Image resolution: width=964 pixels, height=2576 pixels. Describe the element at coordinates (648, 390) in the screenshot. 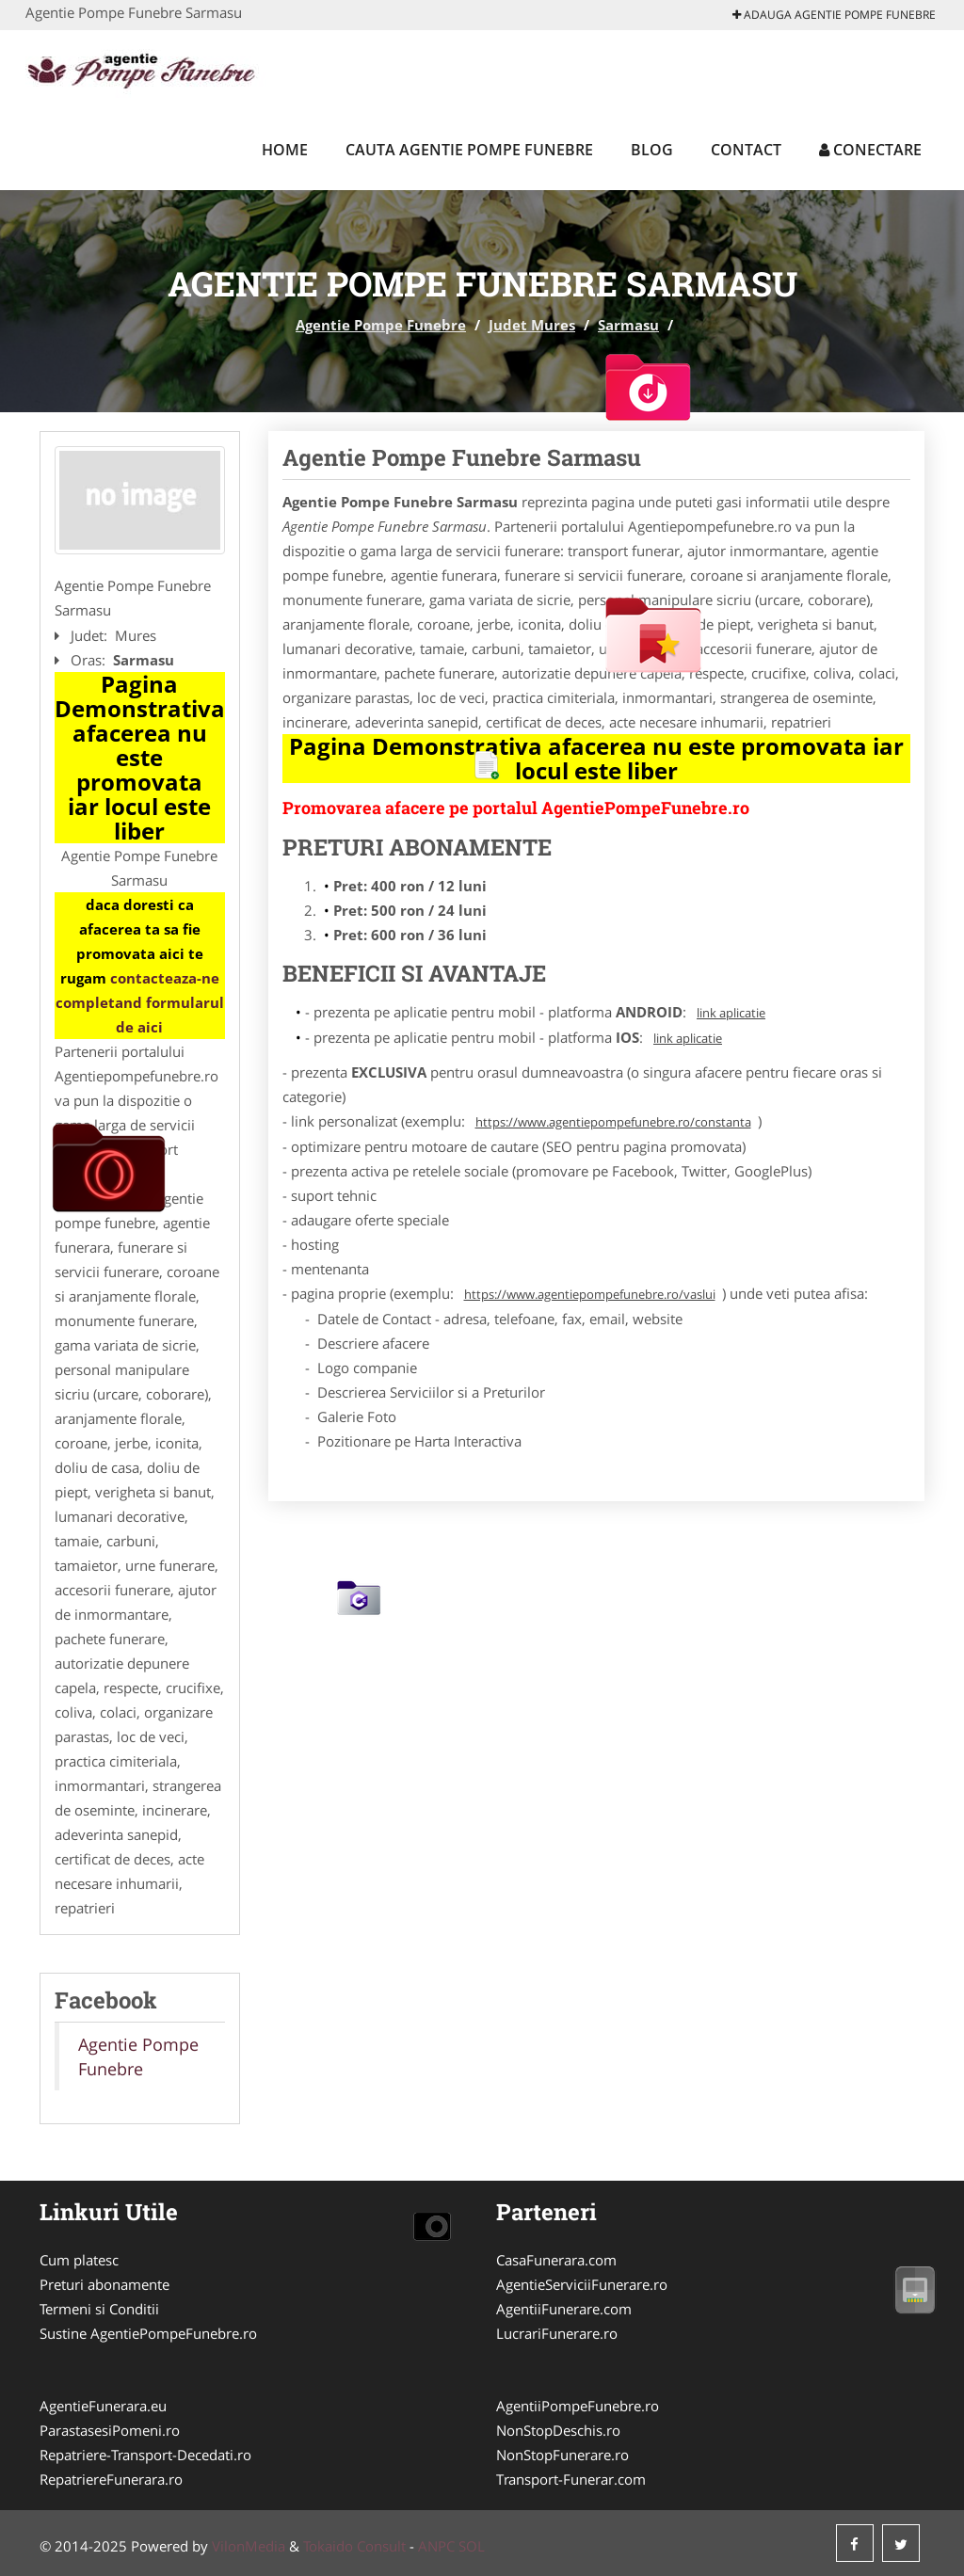

I see `open 4K Tokkit video downloads folder` at that location.